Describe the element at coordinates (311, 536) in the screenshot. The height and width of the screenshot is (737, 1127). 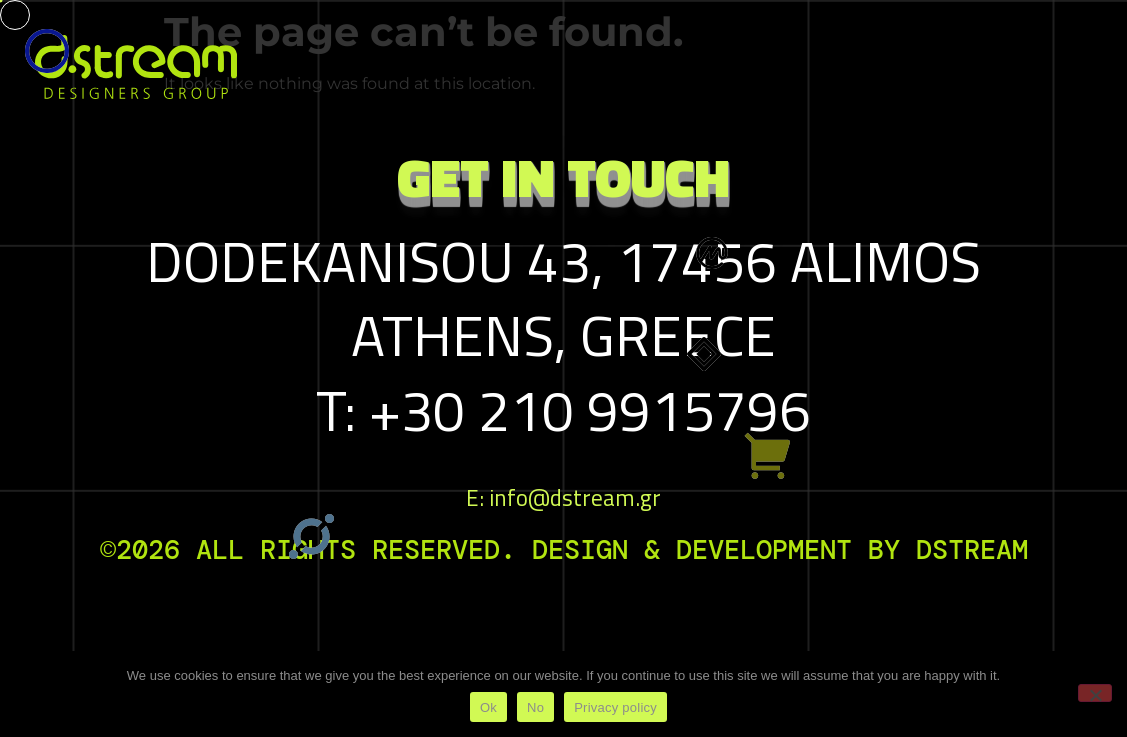
I see `icon logo for the simple-icons project` at that location.